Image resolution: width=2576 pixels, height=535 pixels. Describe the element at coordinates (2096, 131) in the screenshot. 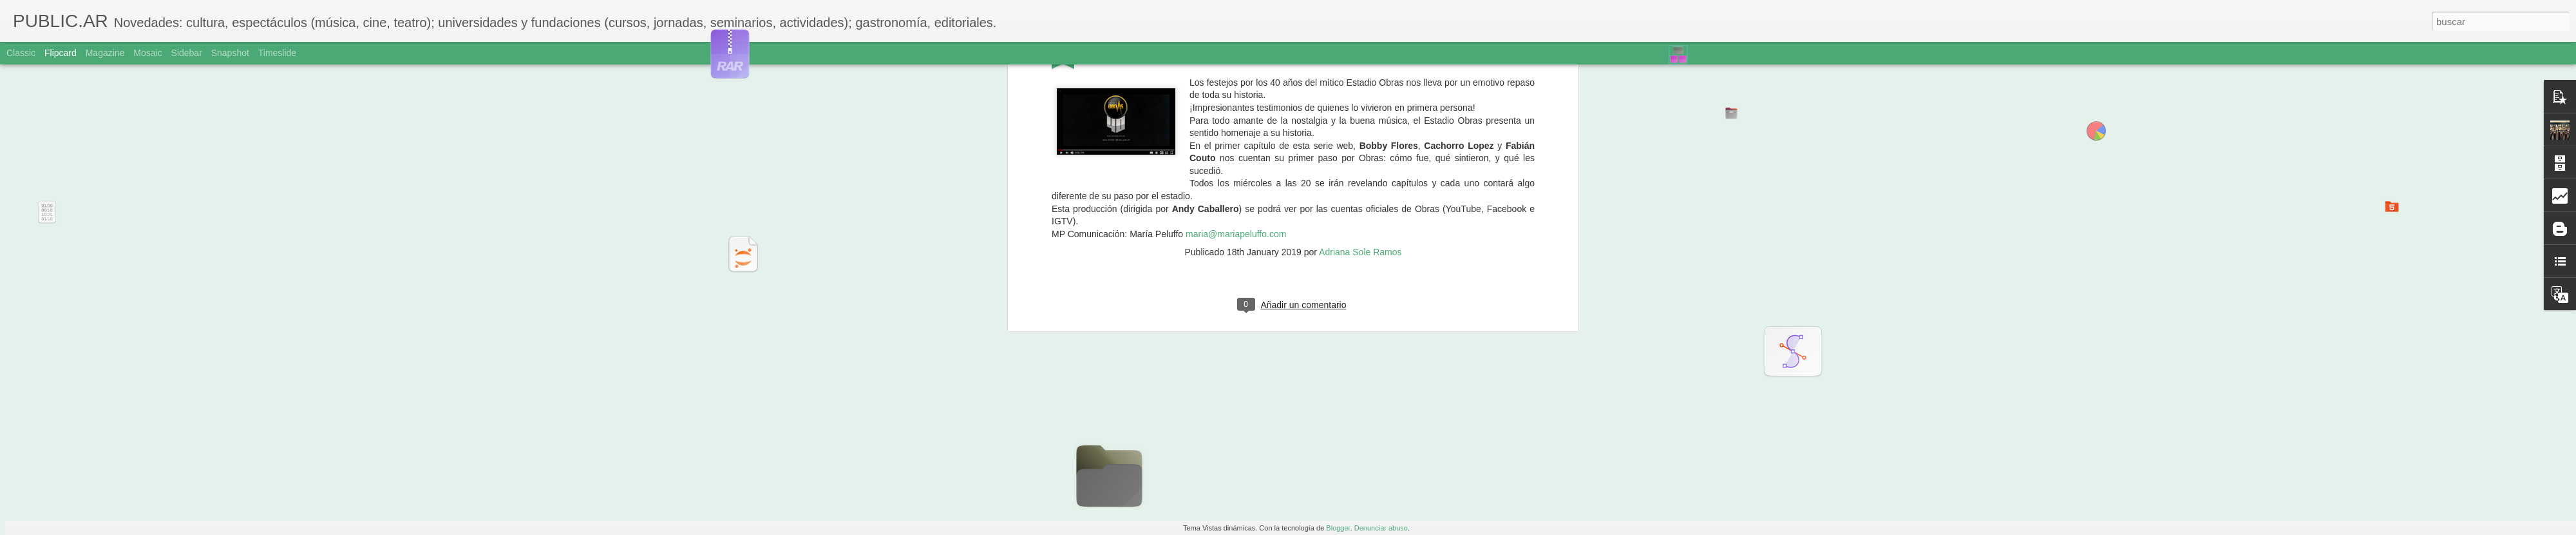

I see `open disk usage analyzer` at that location.